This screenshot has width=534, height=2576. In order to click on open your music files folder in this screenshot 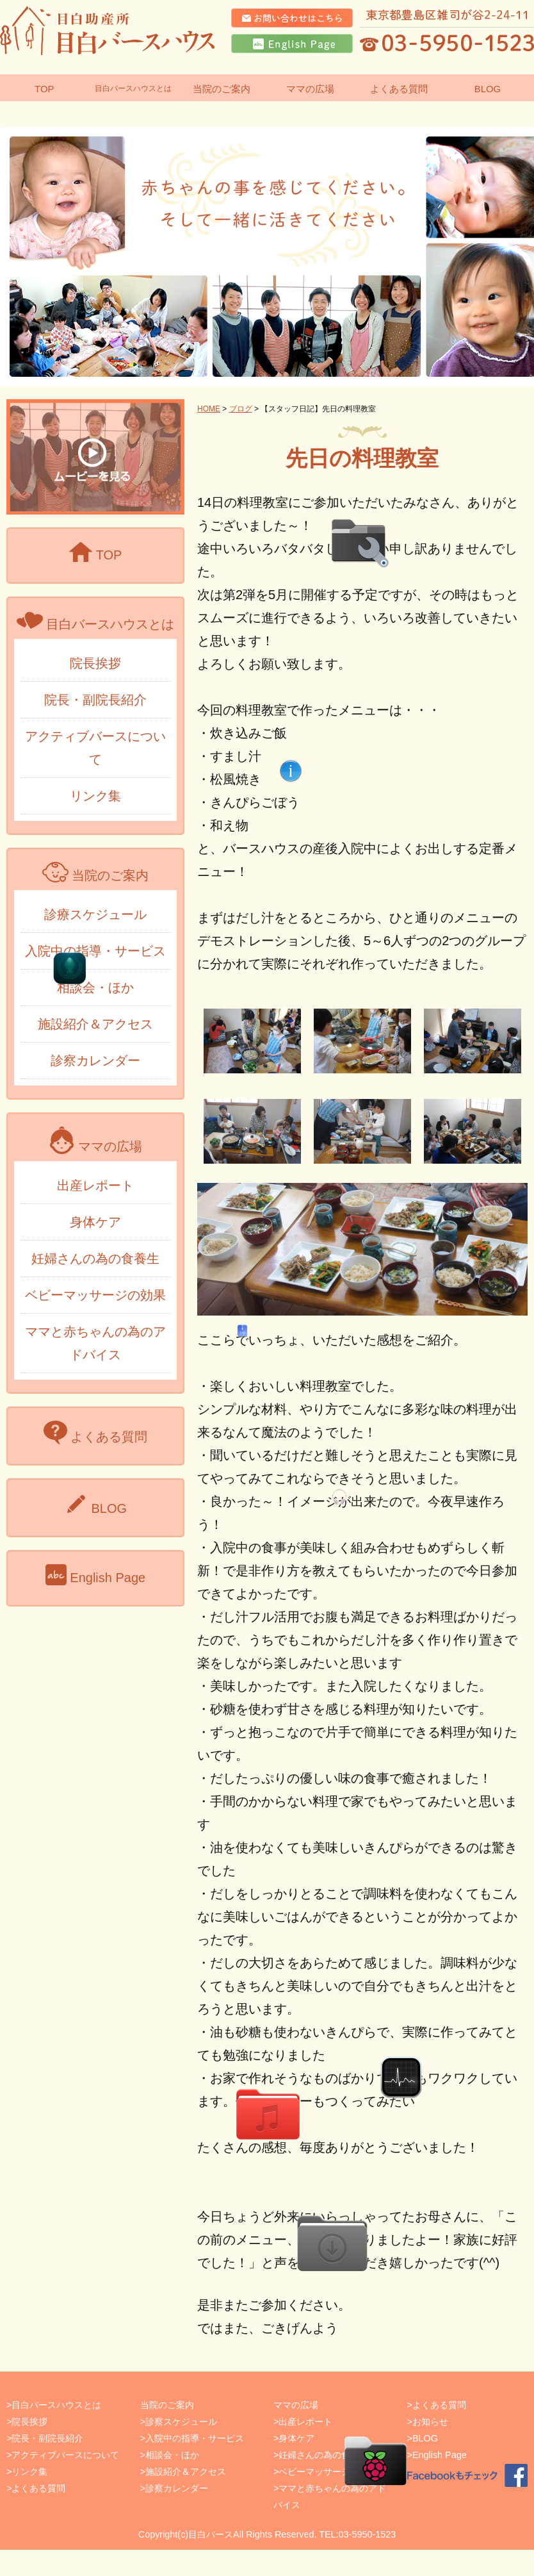, I will do `click(268, 2114)`.